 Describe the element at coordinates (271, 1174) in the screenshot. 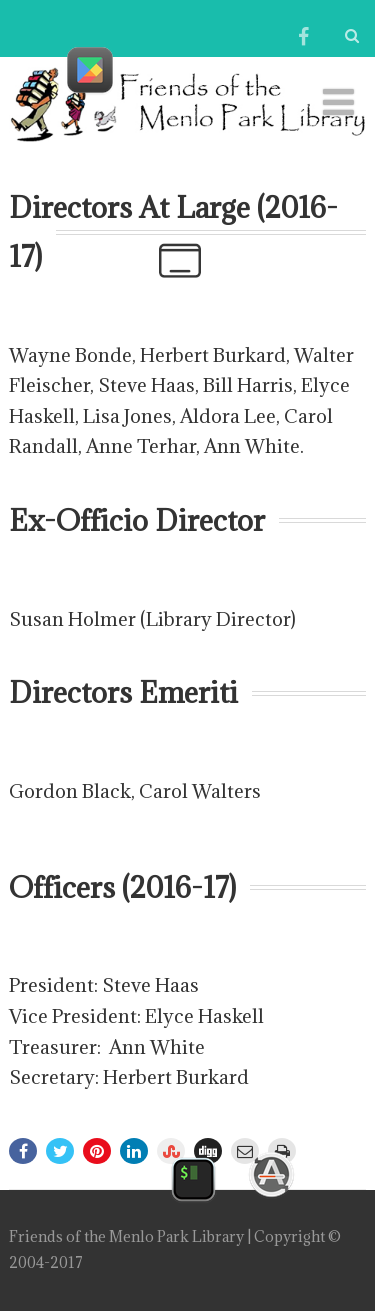

I see `open the update manager application` at that location.